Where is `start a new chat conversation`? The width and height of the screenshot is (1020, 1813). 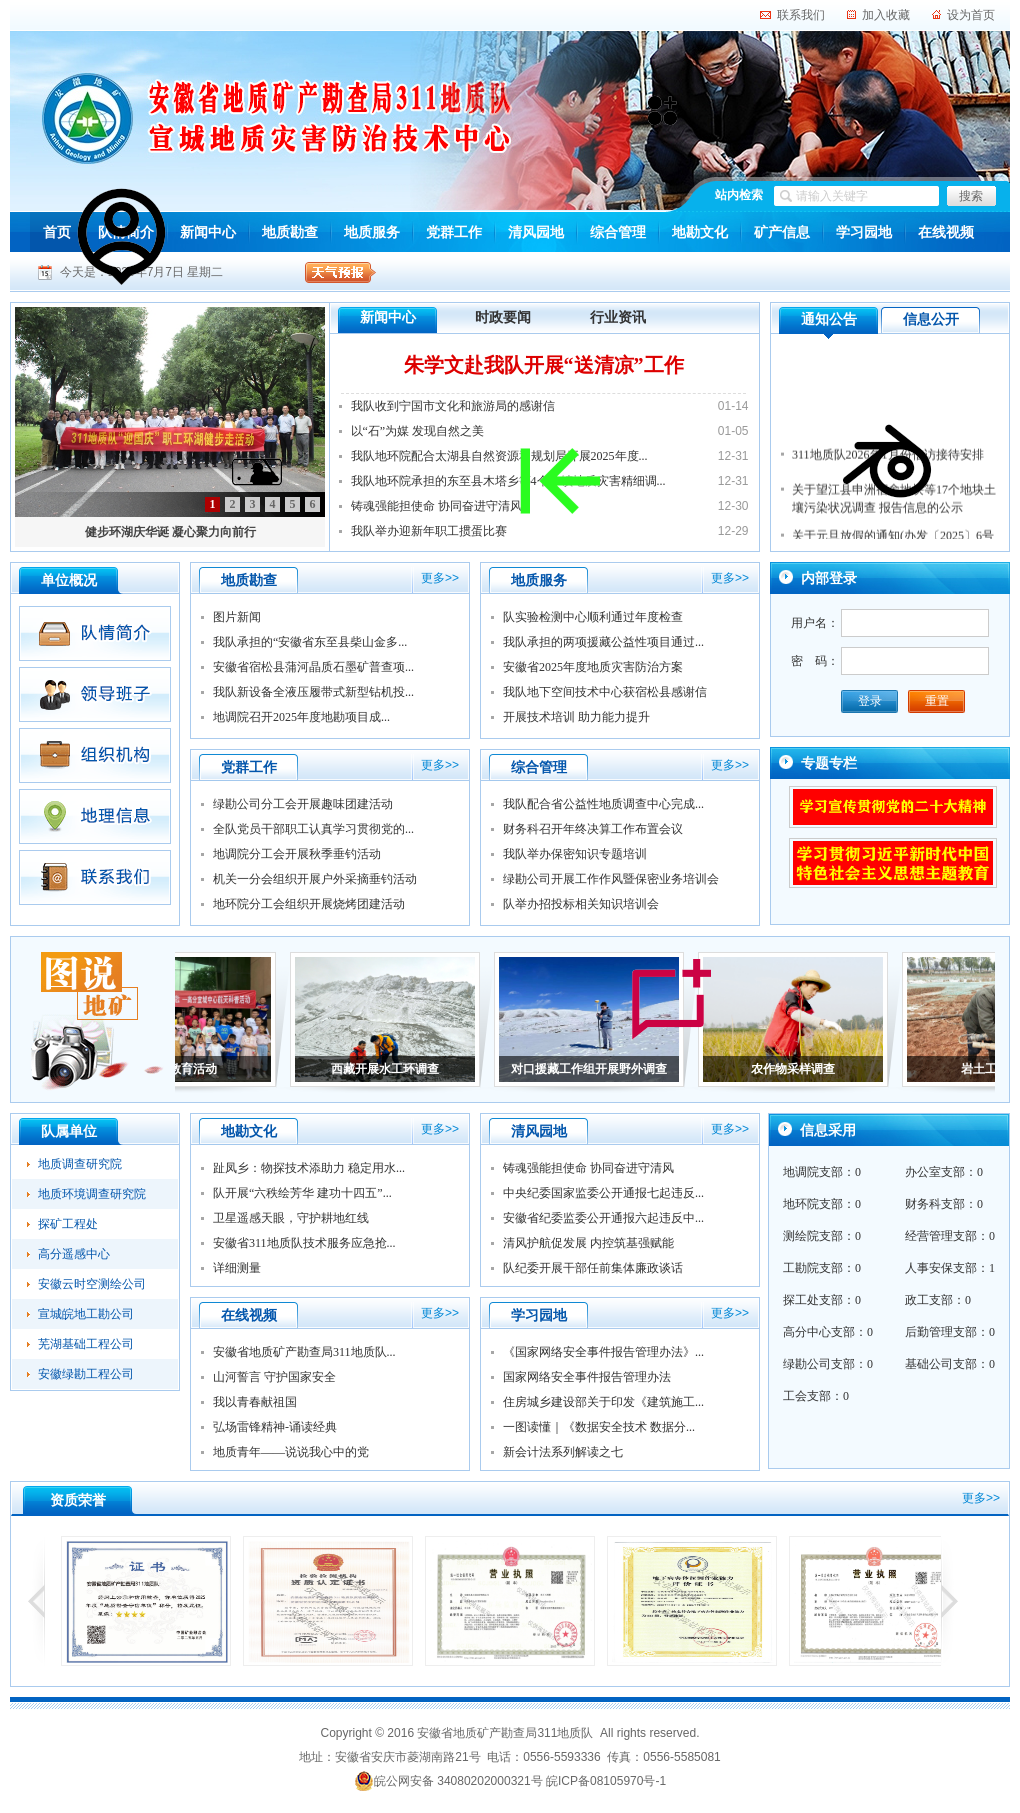
start a new chat conversation is located at coordinates (668, 1002).